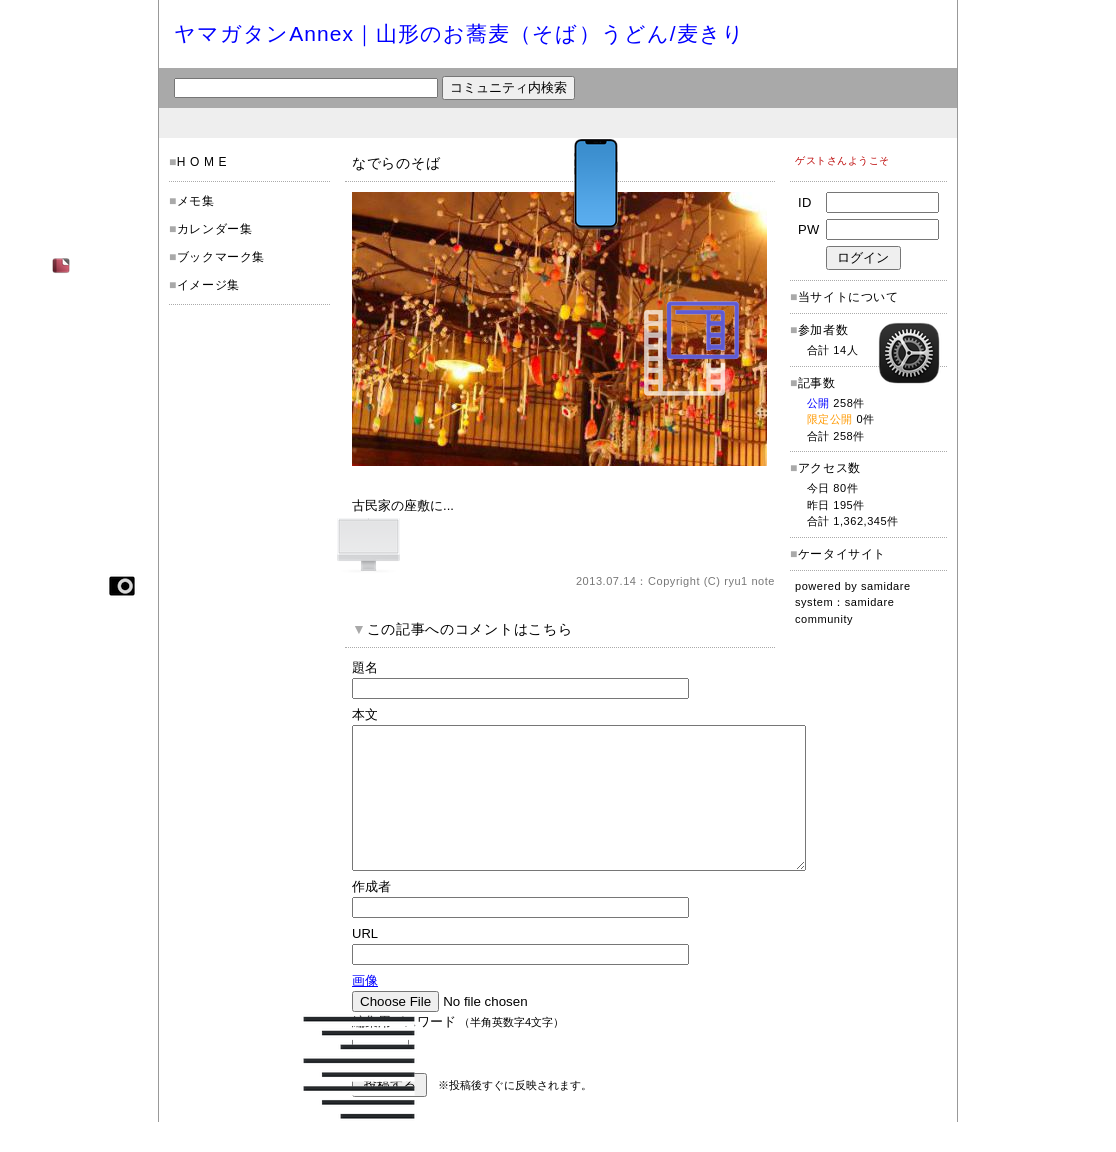 This screenshot has width=1116, height=1152. What do you see at coordinates (122, 585) in the screenshot?
I see `ipod shuffle device in sidebar` at bounding box center [122, 585].